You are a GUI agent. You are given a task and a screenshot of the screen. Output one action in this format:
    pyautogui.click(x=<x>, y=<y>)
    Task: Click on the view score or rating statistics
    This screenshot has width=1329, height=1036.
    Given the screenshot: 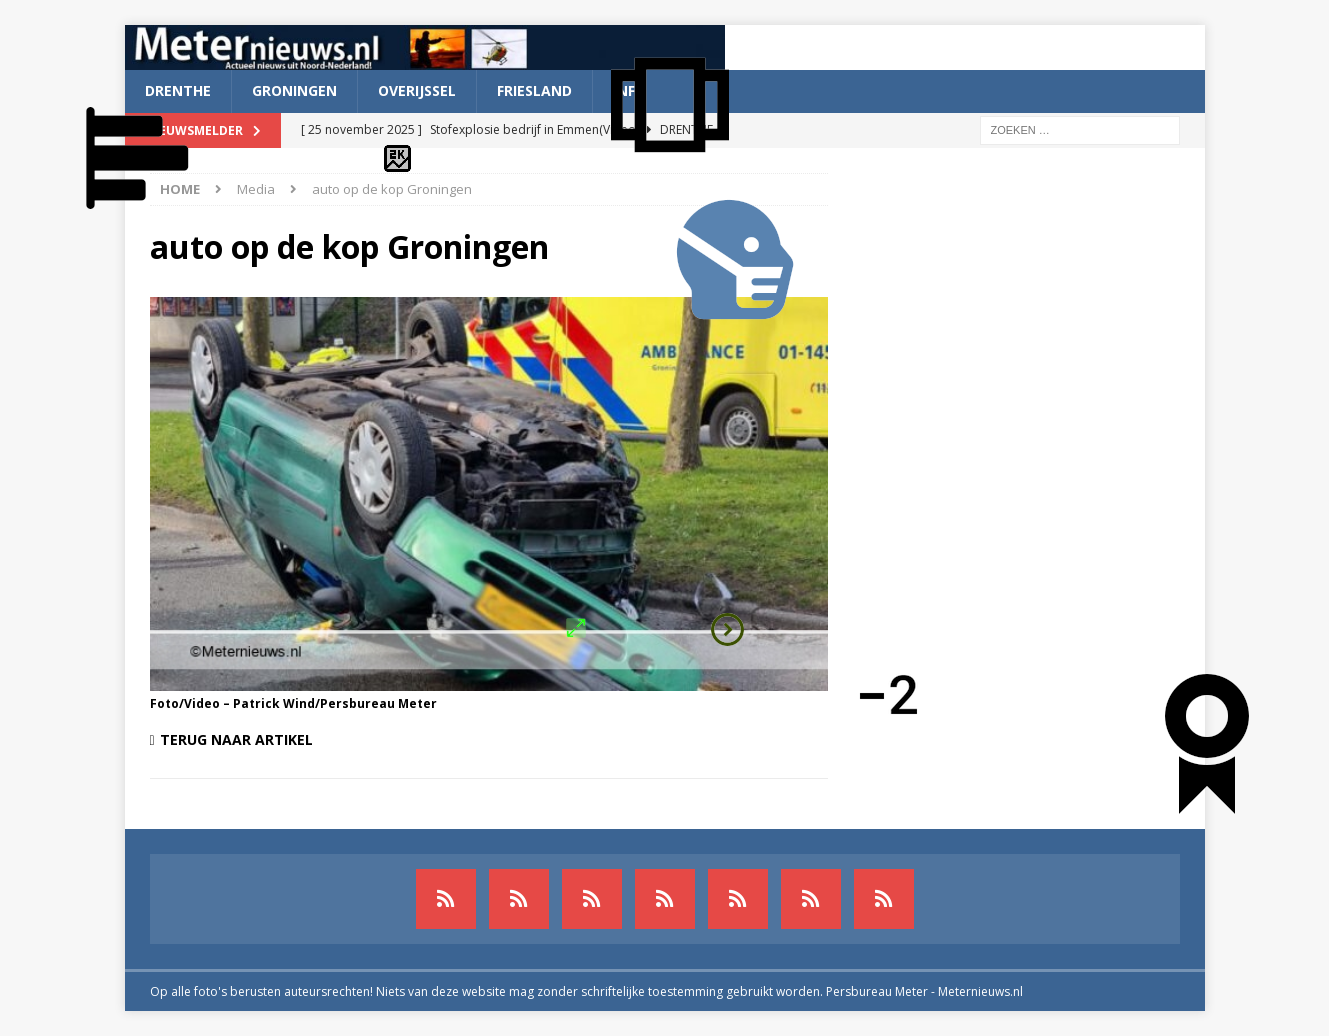 What is the action you would take?
    pyautogui.click(x=397, y=158)
    